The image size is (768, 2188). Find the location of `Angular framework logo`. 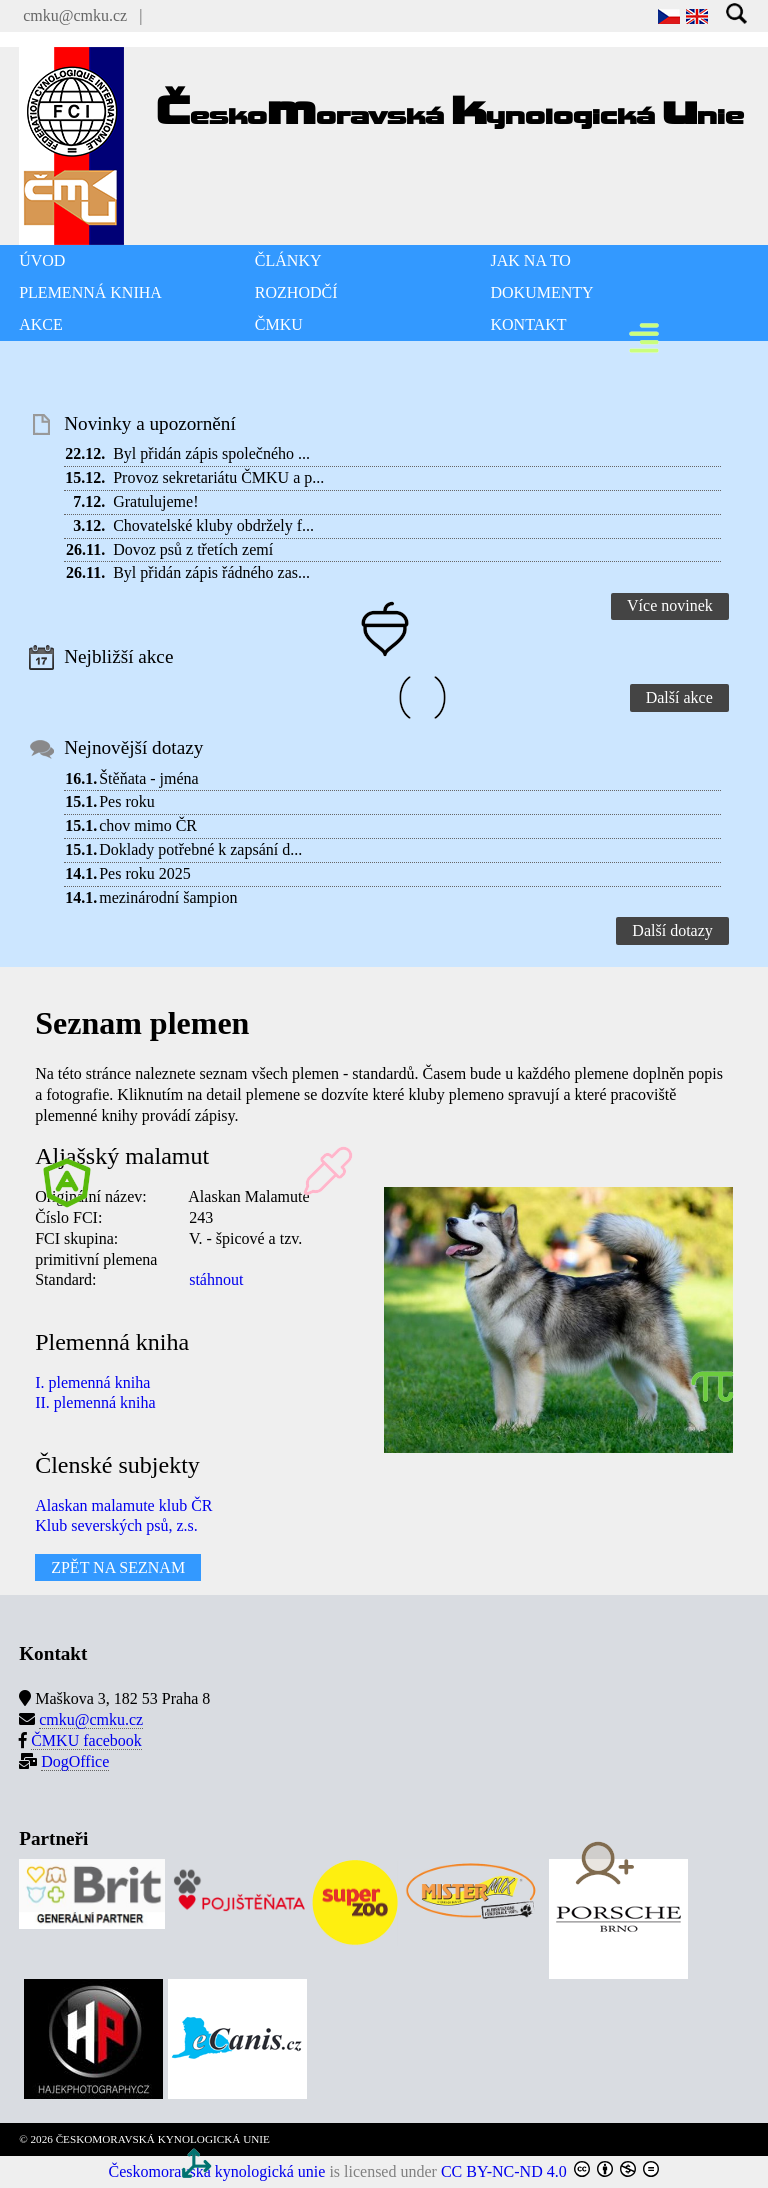

Angular framework logo is located at coordinates (67, 1182).